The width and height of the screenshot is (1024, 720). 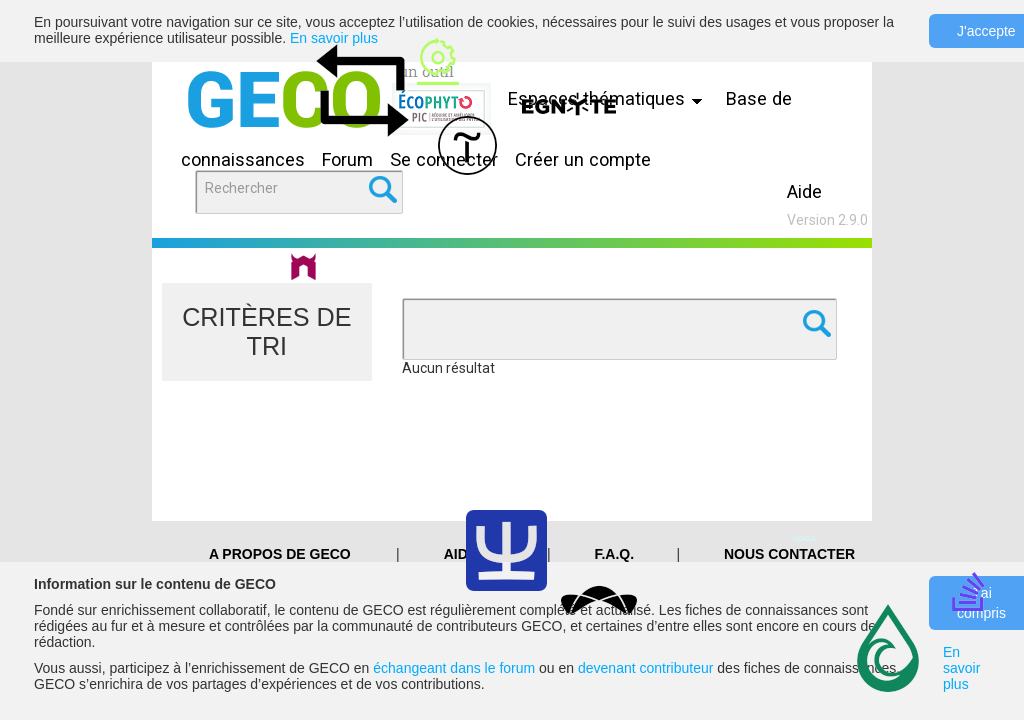 I want to click on nodemon development tool logo, so click(x=303, y=266).